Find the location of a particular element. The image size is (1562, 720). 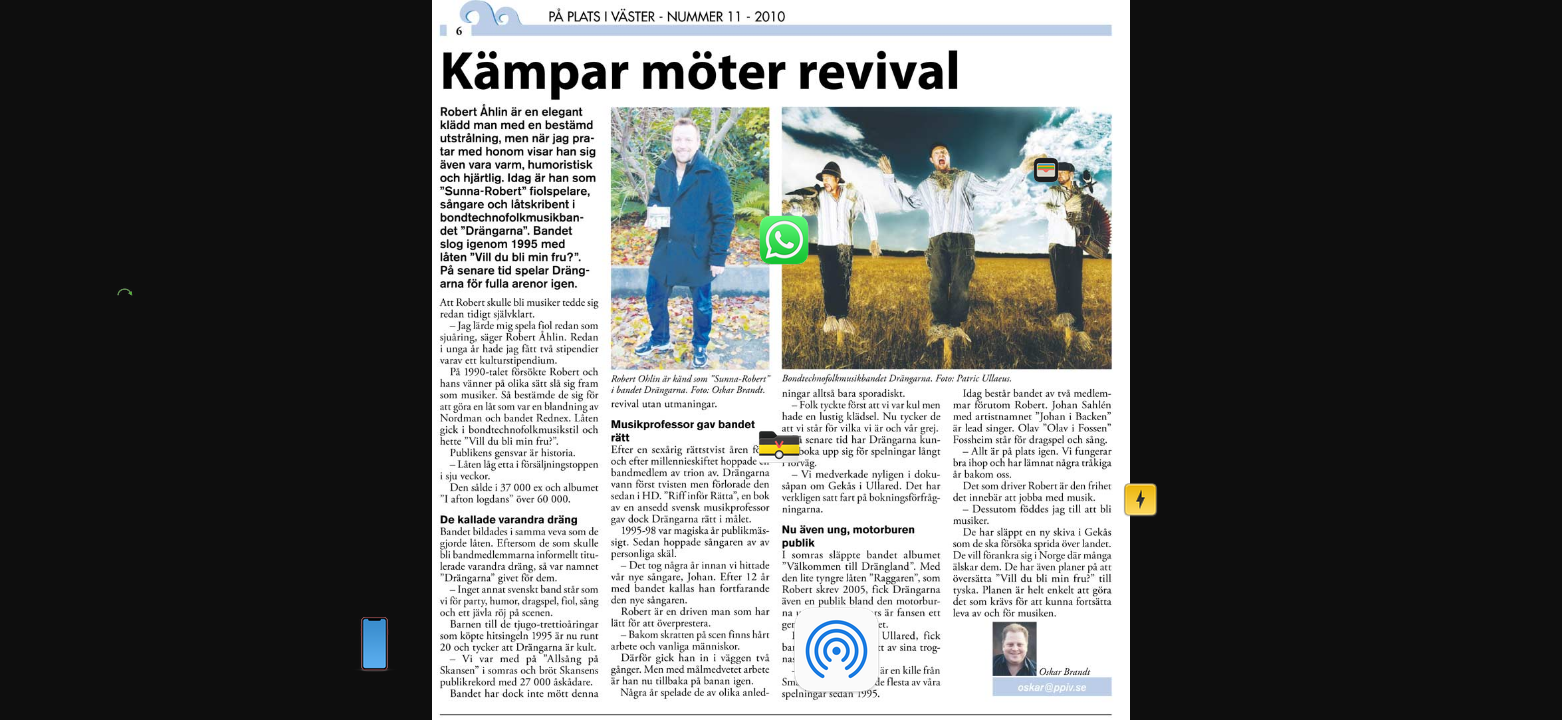

folder containing pokémon level ball assets is located at coordinates (779, 448).